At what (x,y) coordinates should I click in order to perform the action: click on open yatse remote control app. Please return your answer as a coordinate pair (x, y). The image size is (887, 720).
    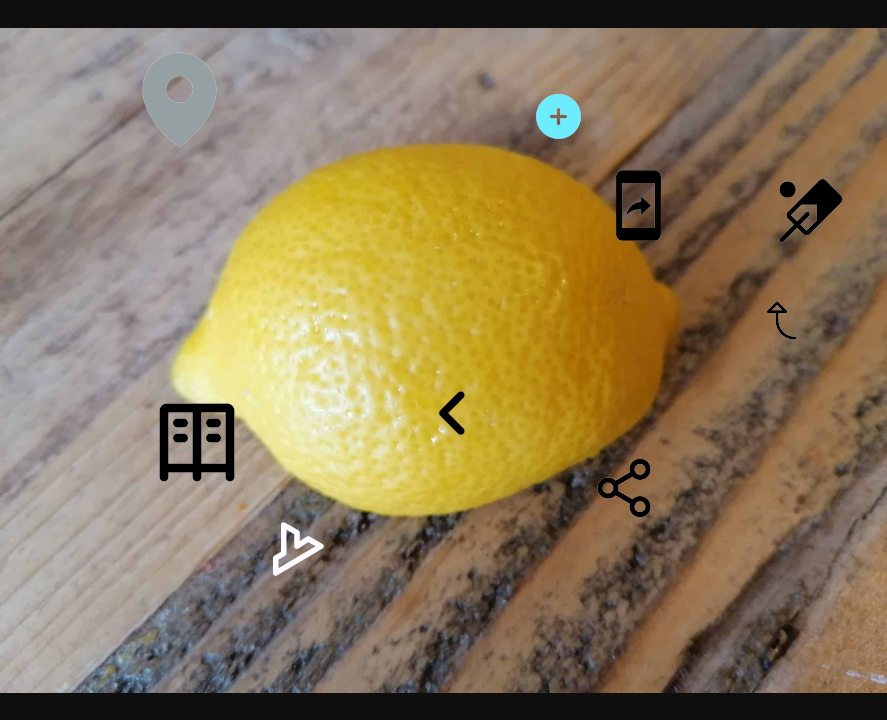
    Looking at the image, I should click on (297, 549).